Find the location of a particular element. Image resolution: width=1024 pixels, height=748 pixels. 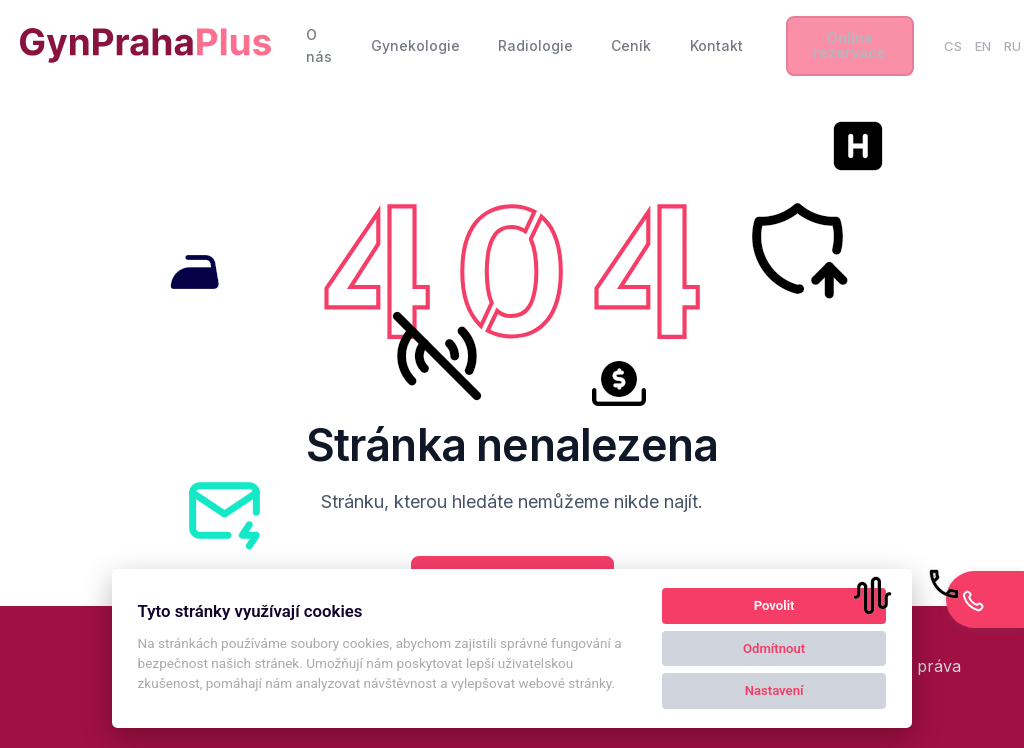

wireless access point disabled or unavailable is located at coordinates (437, 356).